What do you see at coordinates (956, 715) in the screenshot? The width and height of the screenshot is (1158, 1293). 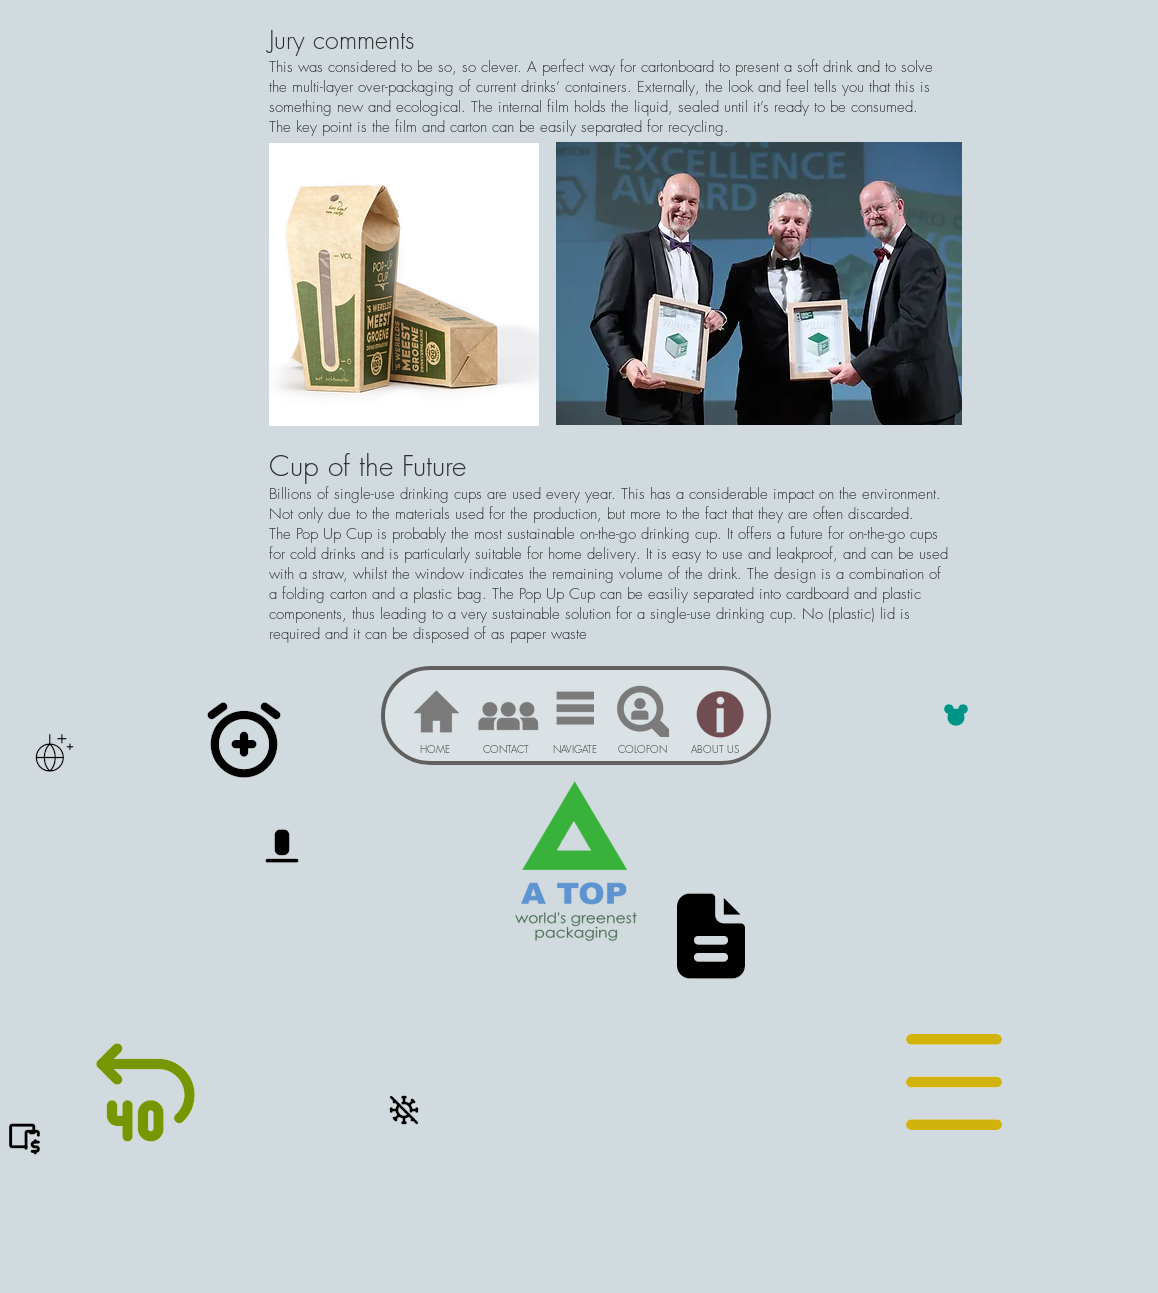 I see `access disney content or services` at bounding box center [956, 715].